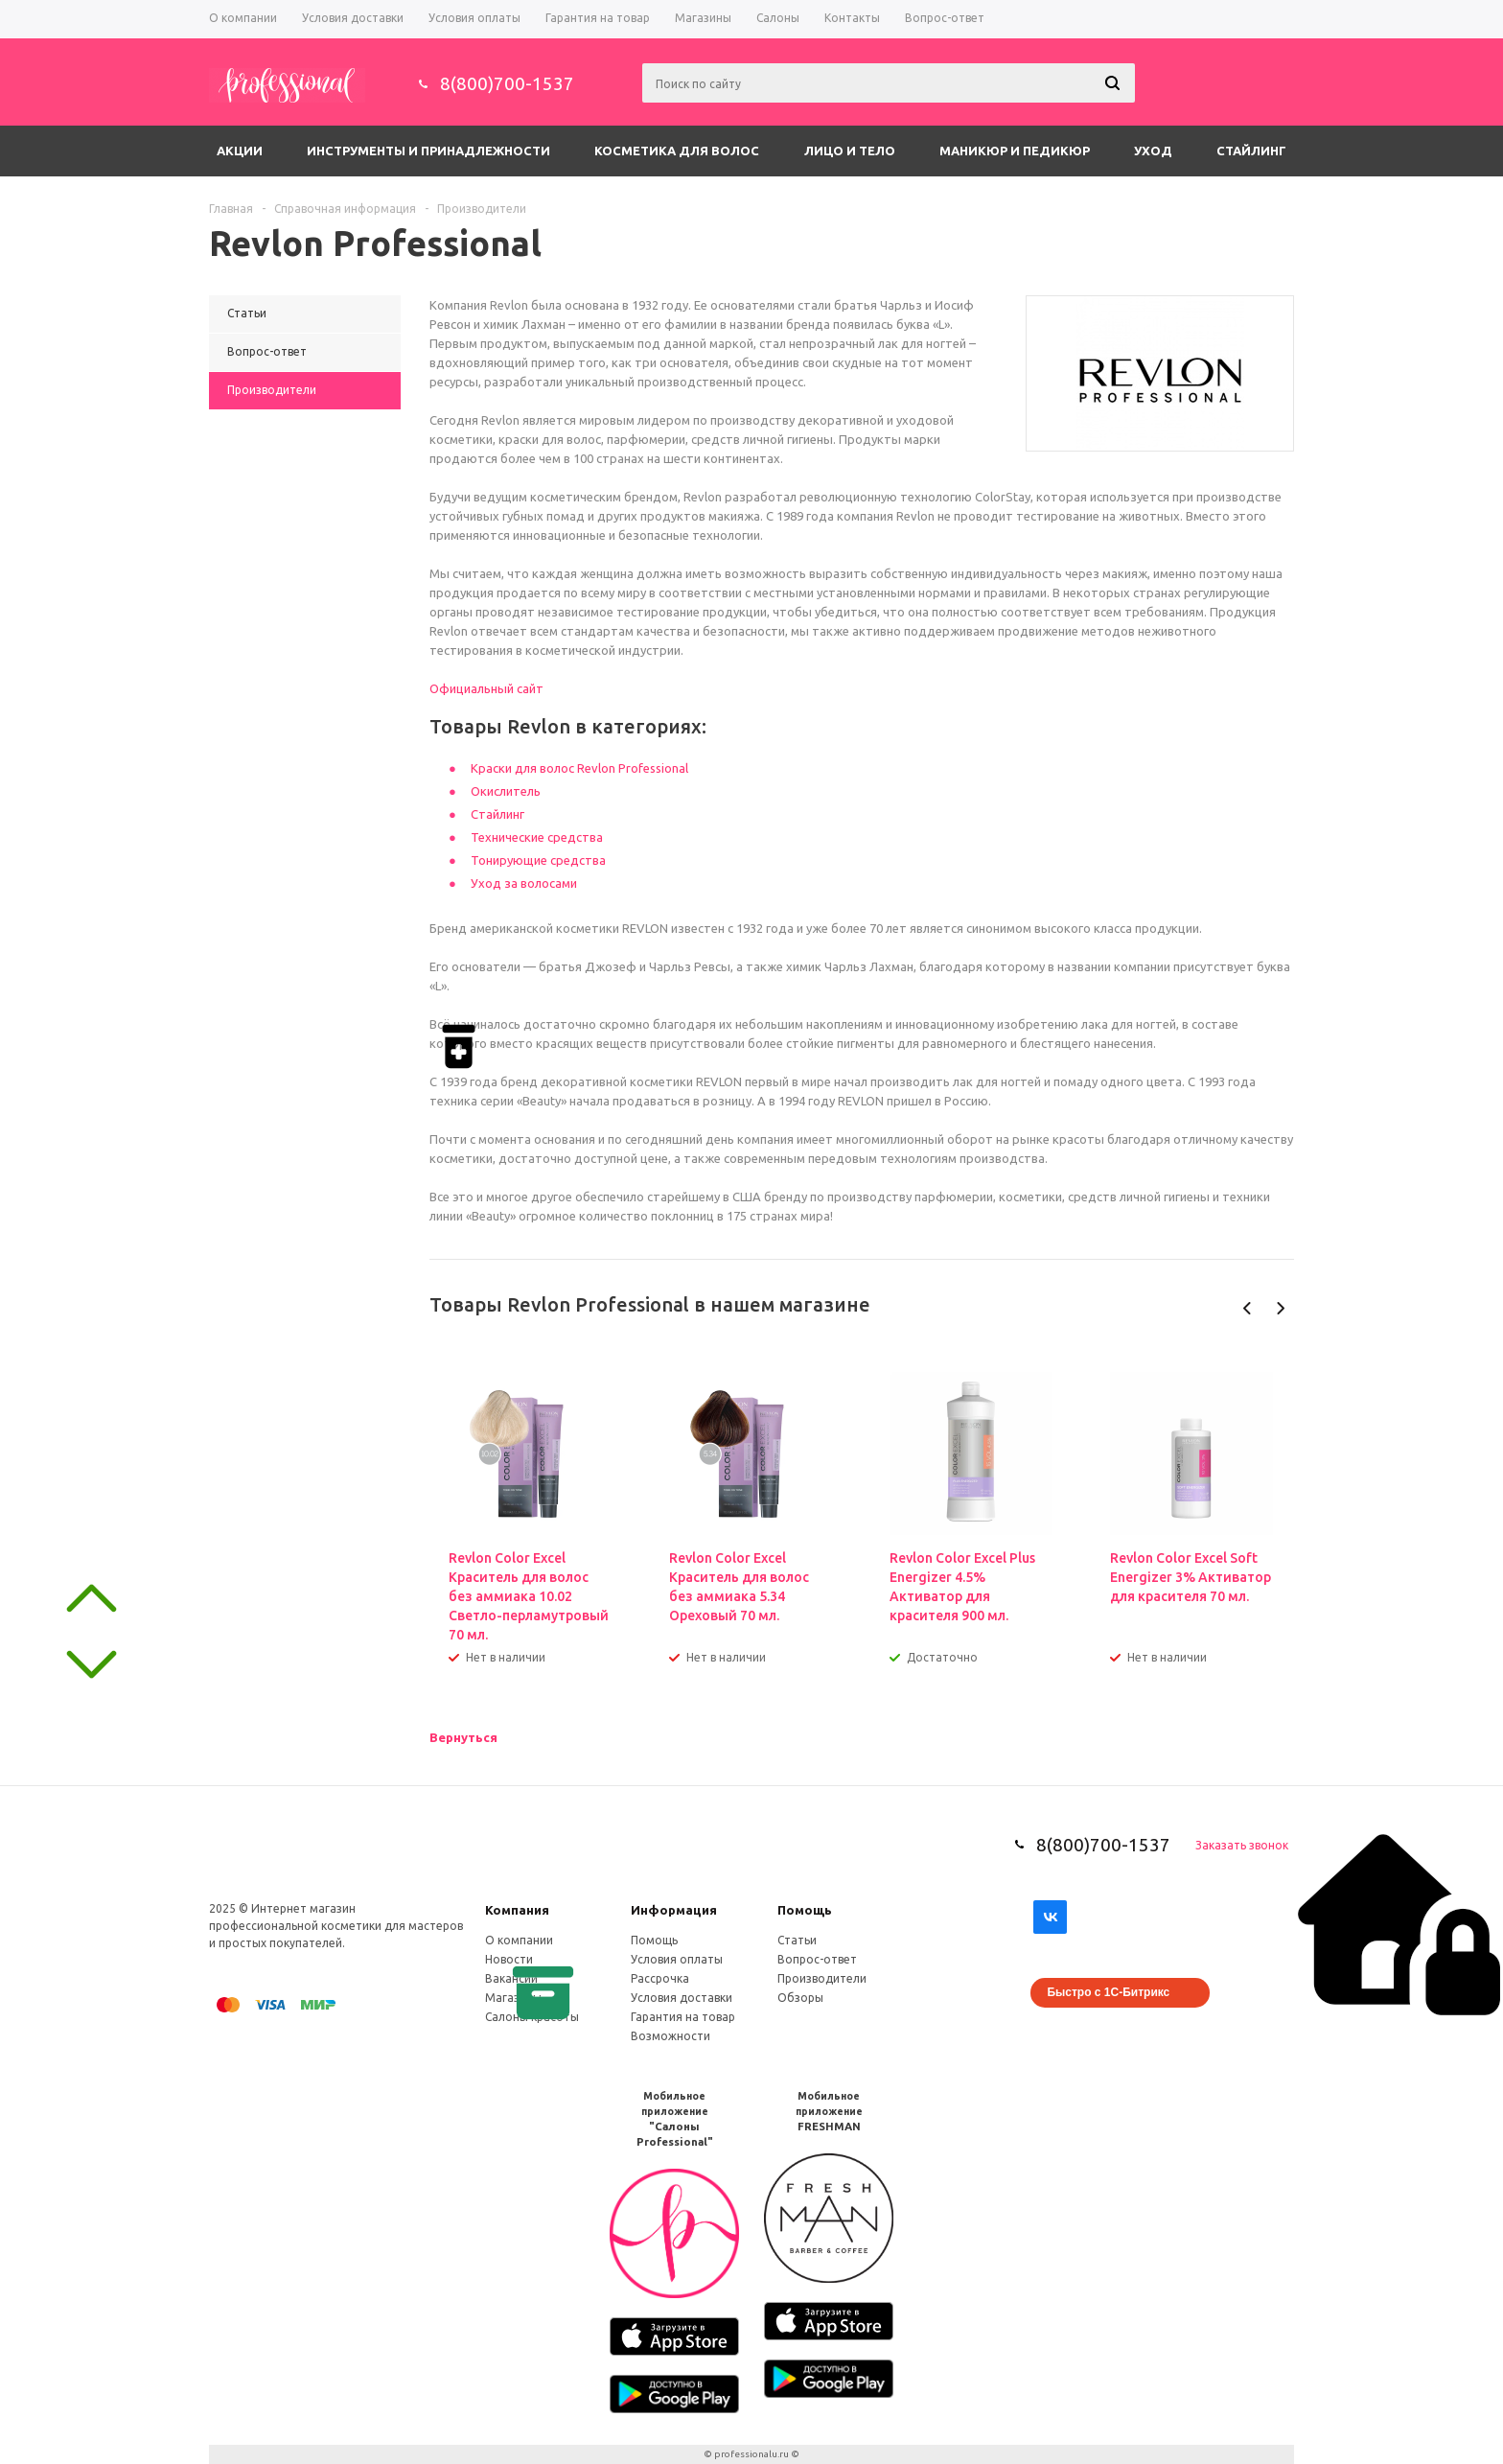 The width and height of the screenshot is (1503, 2464). I want to click on view prescription or medication details, so click(458, 1046).